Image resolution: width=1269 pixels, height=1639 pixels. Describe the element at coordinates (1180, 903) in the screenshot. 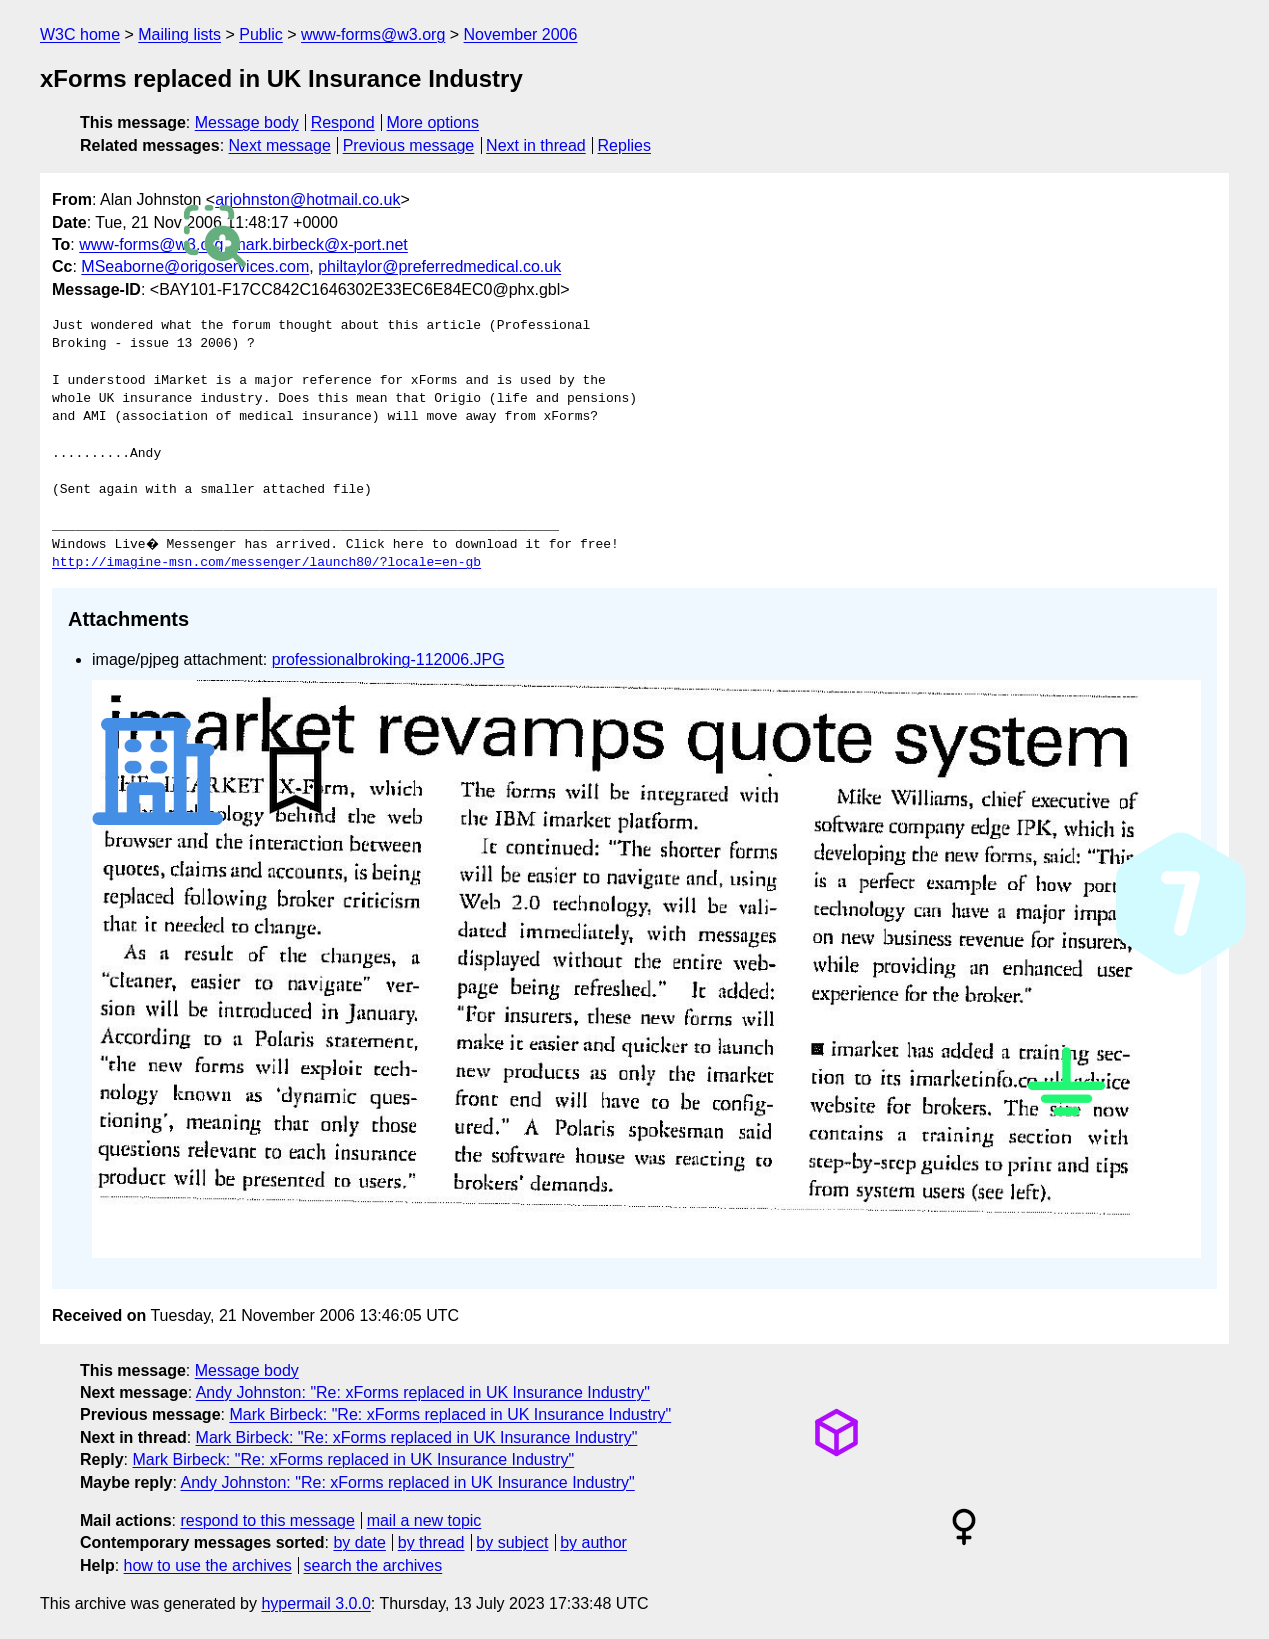

I see `indicates step 7 in a multi-step process` at that location.